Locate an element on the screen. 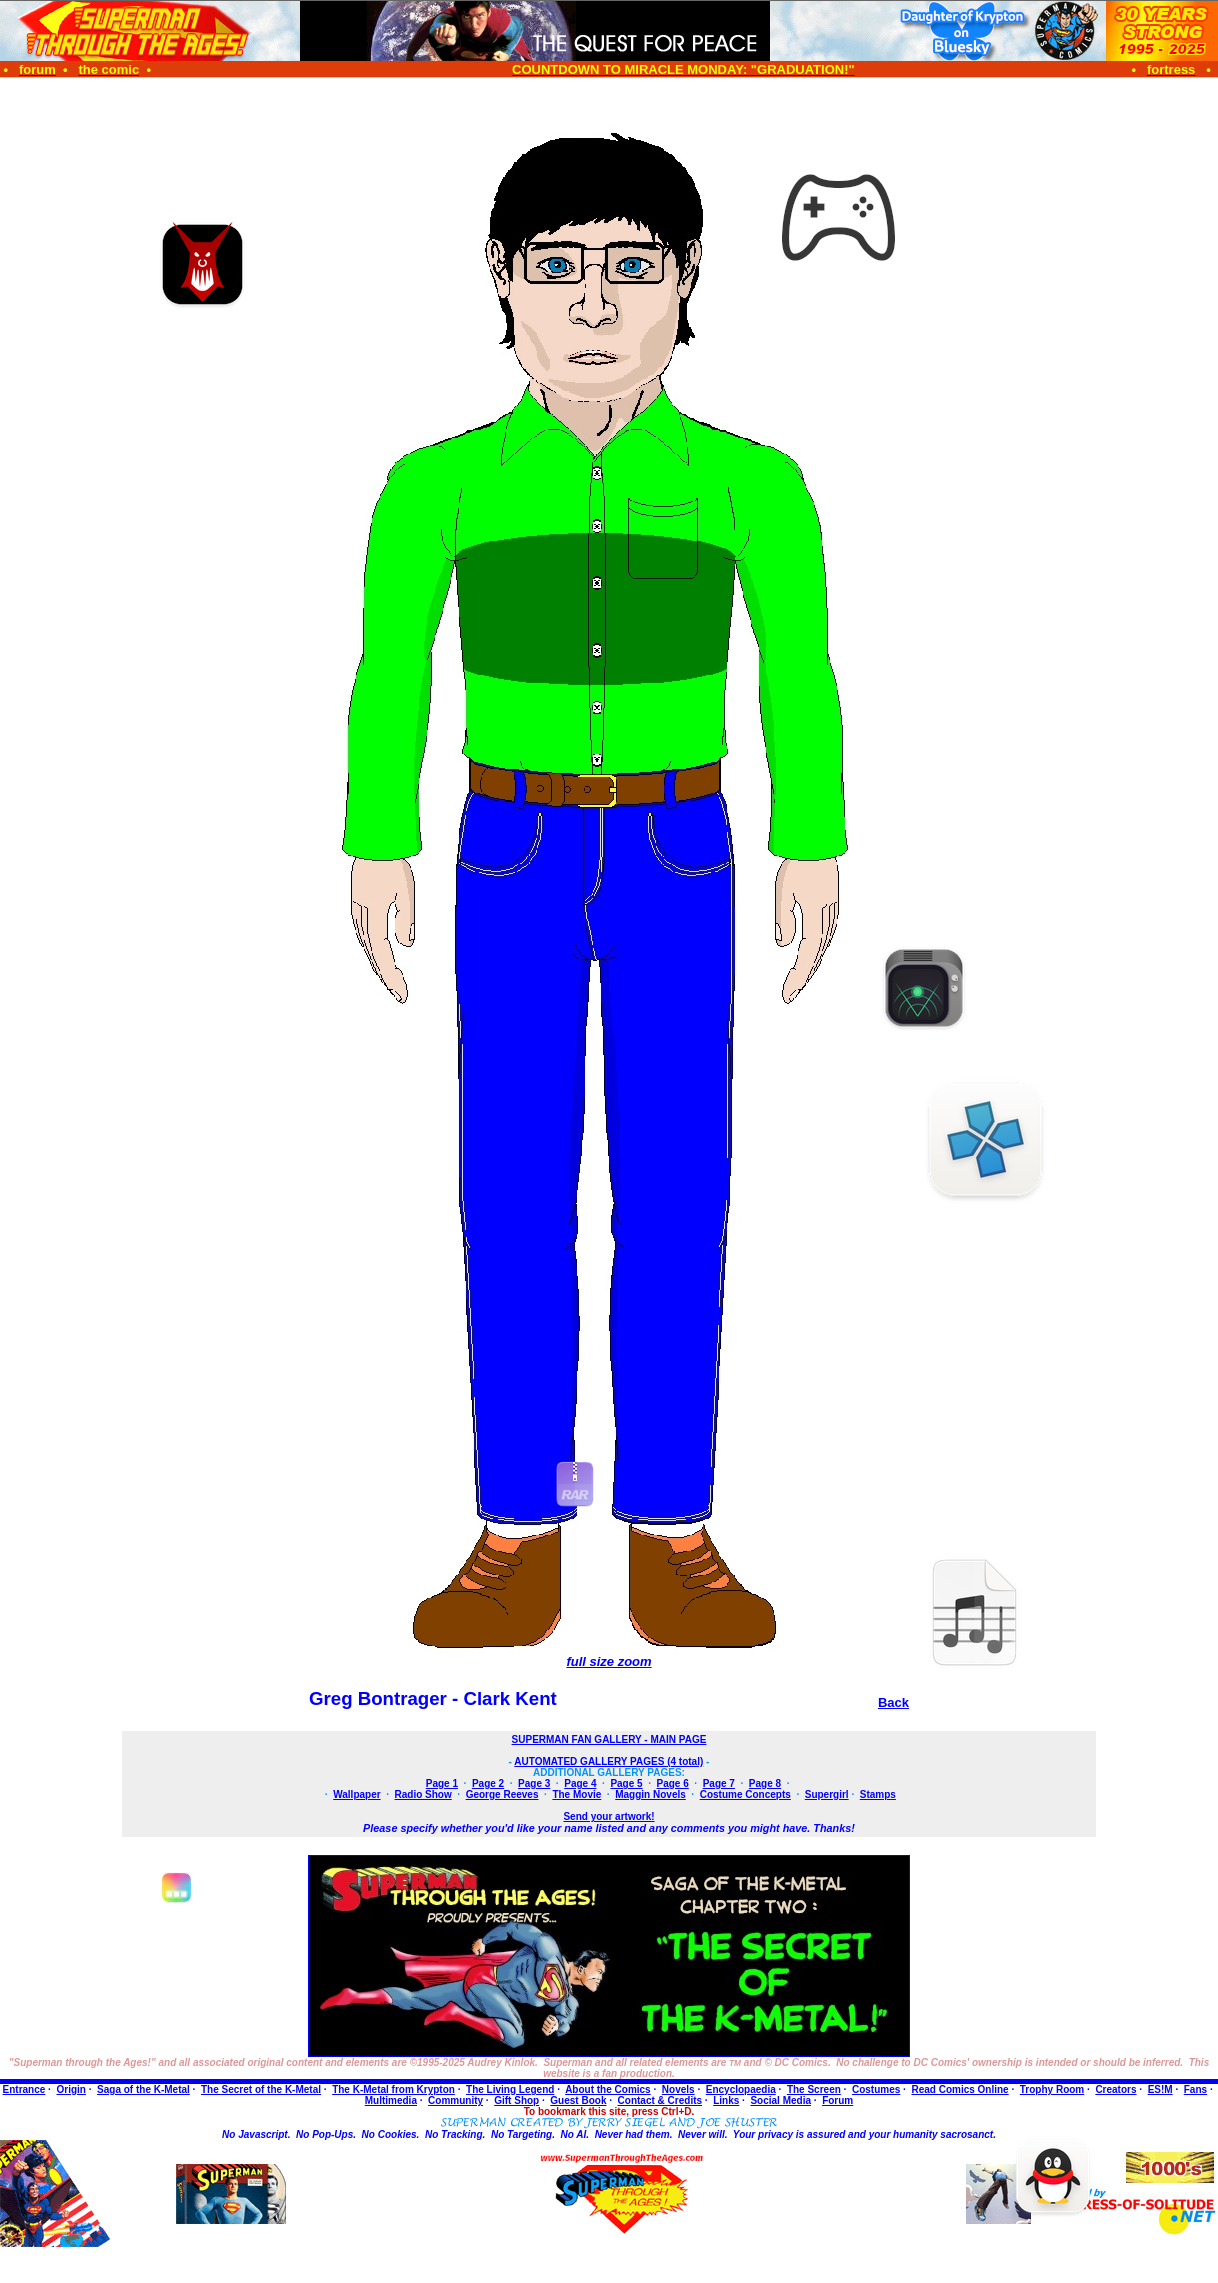 This screenshot has width=1218, height=2283. a compressed RAR archive file is located at coordinates (575, 1484).